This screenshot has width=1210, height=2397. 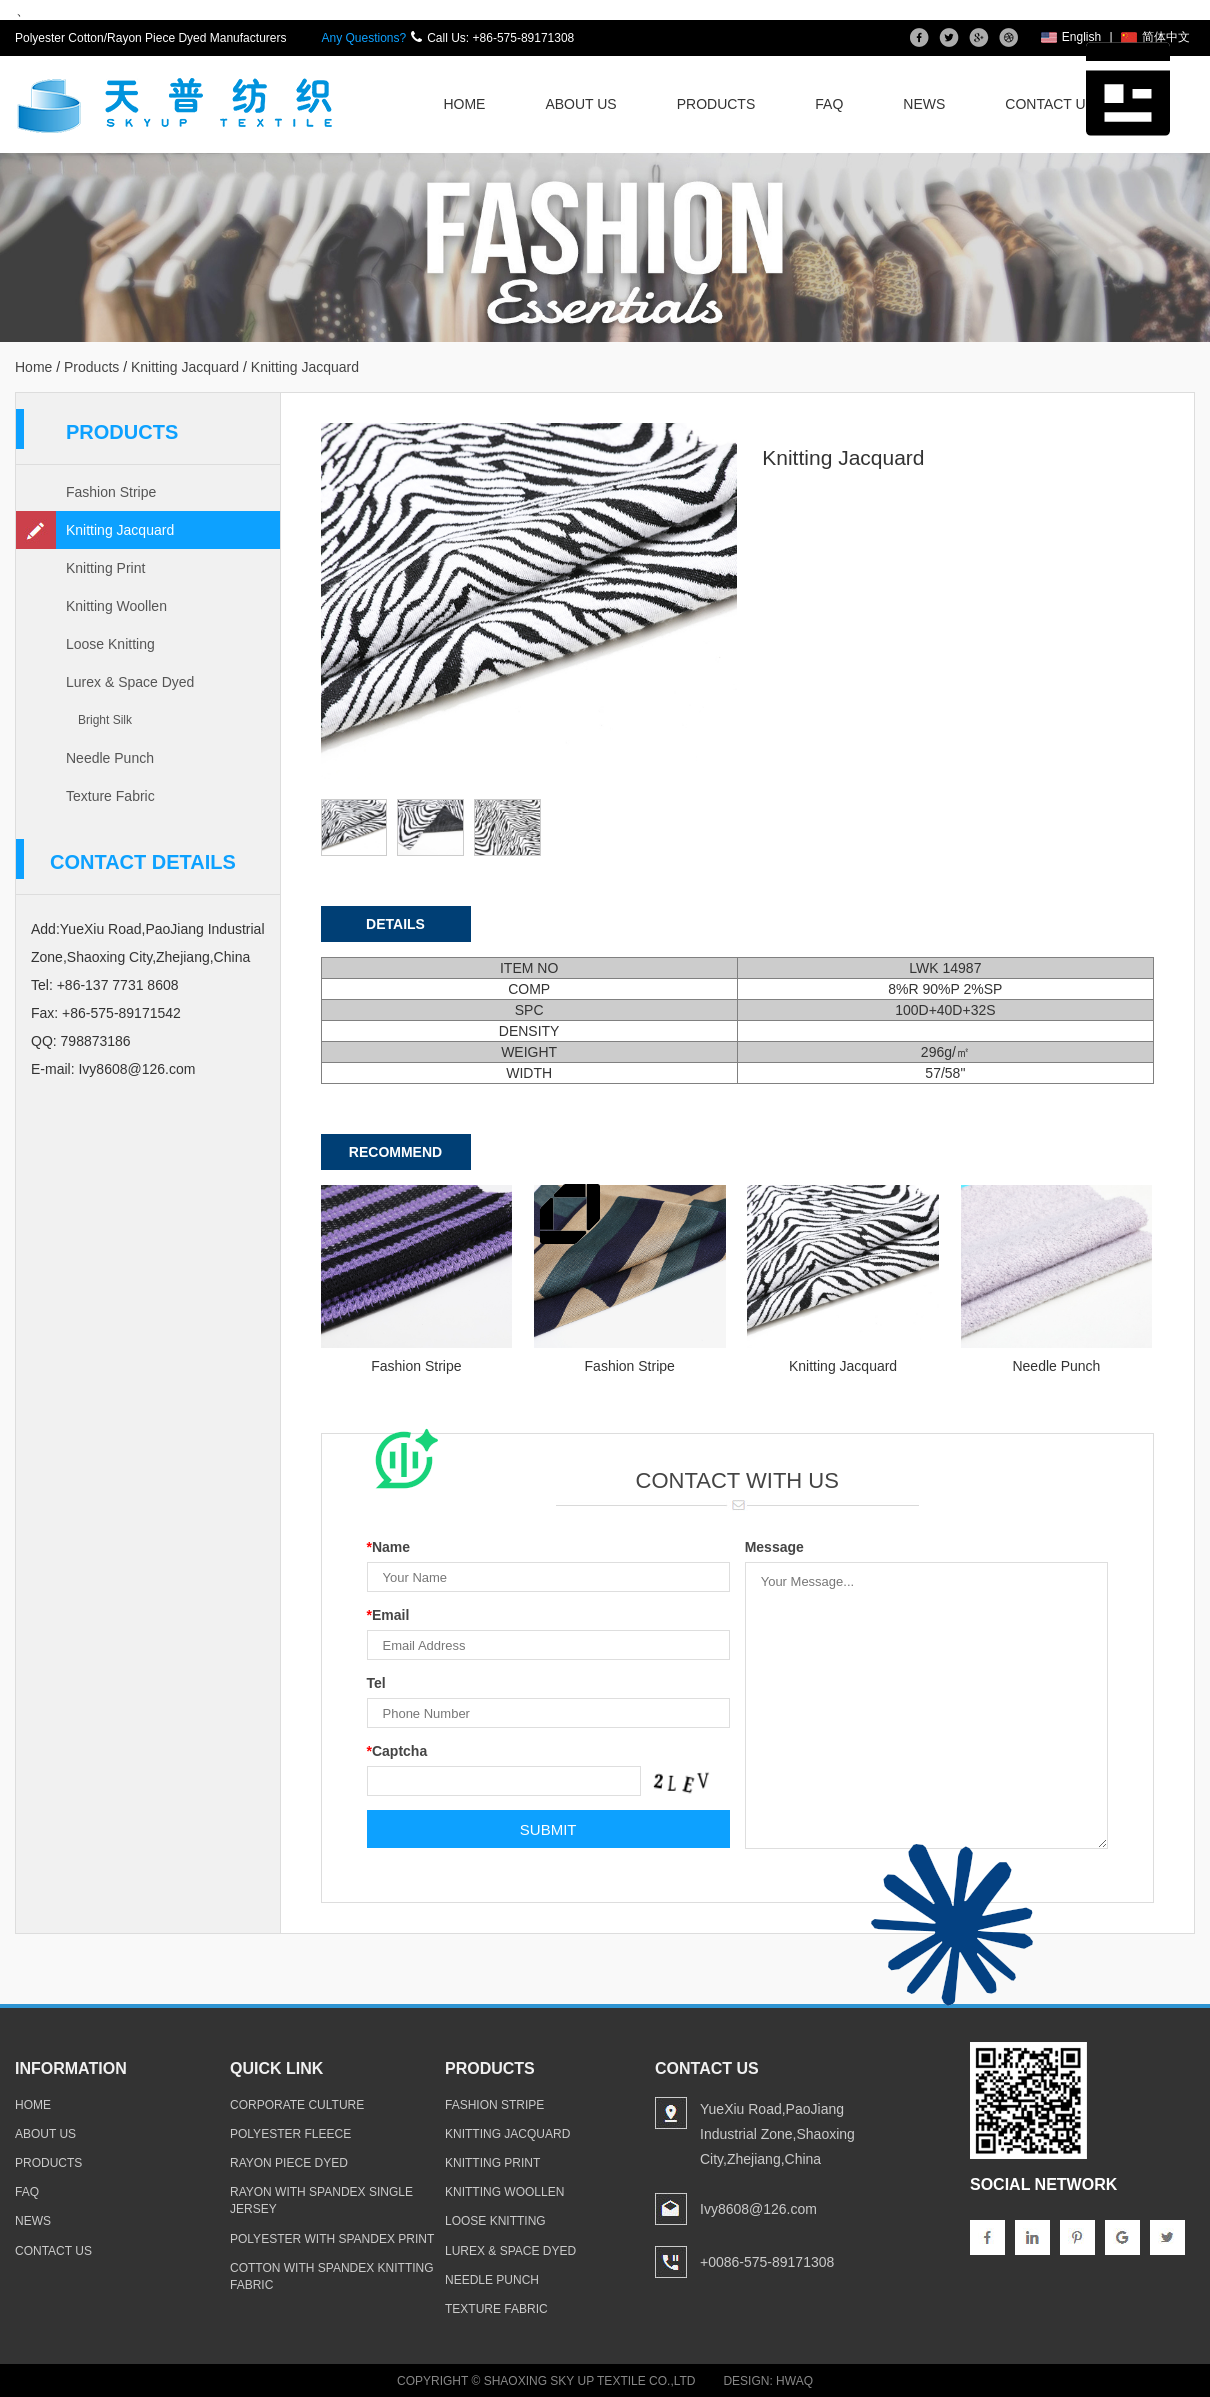 I want to click on aqua security company logo, so click(x=570, y=1214).